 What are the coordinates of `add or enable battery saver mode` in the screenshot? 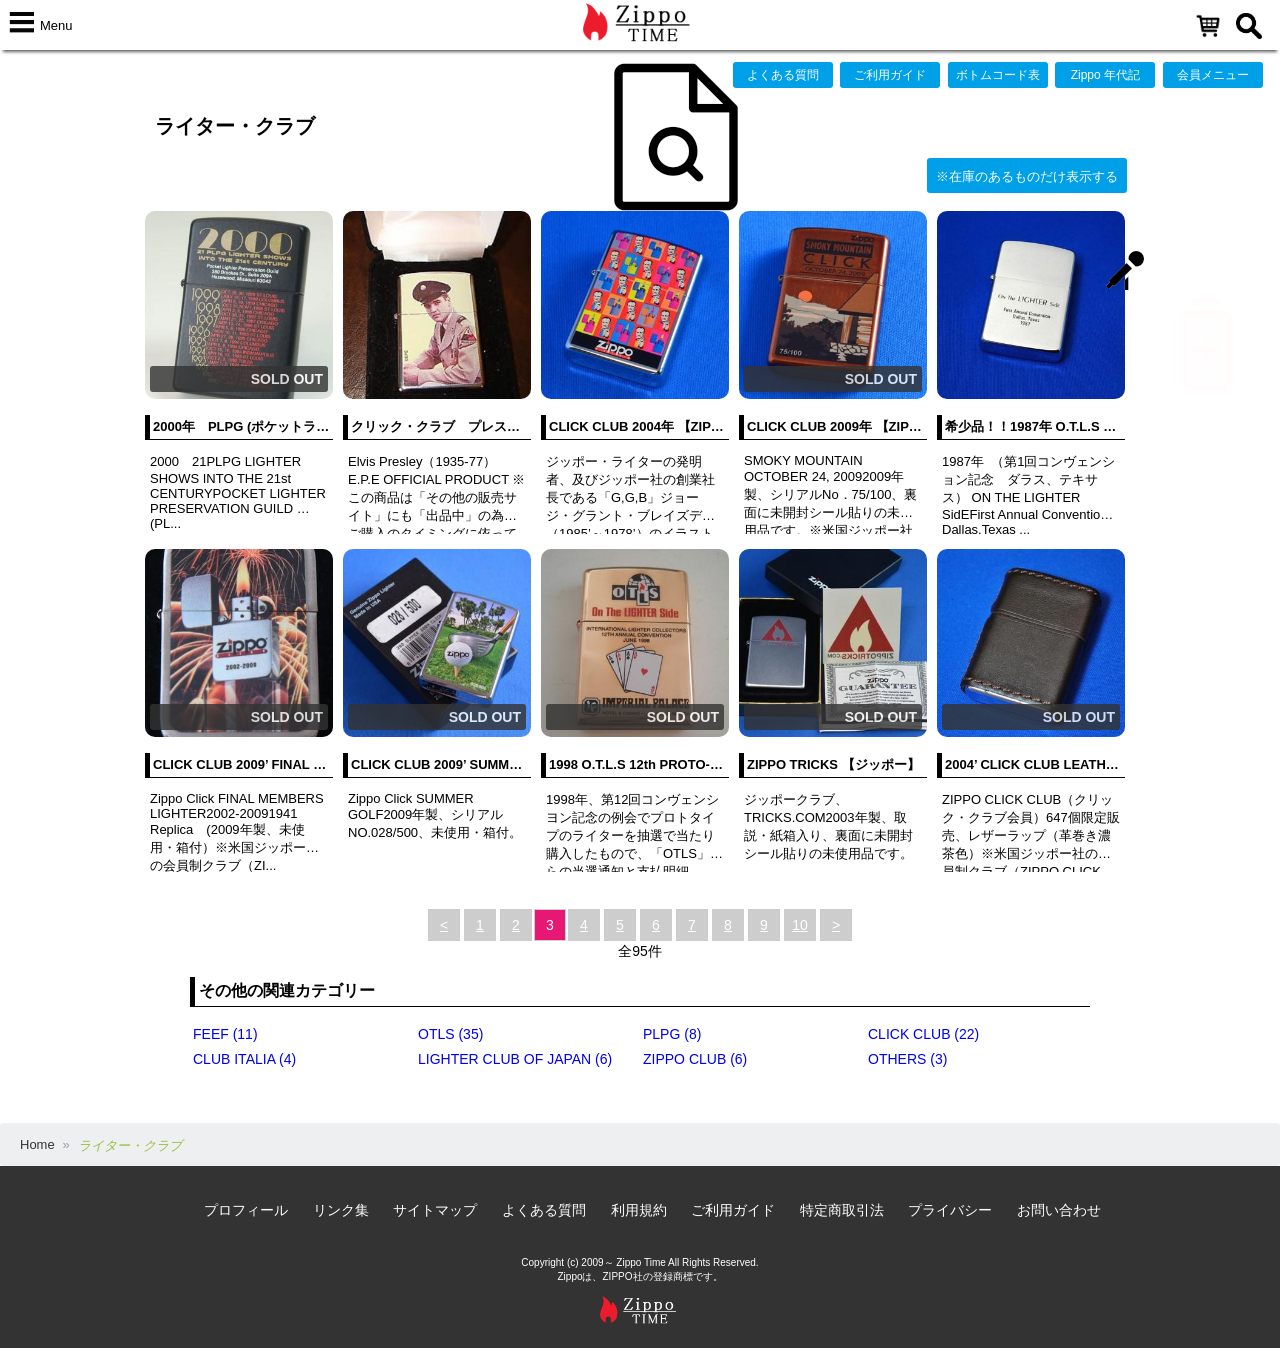 It's located at (1206, 345).